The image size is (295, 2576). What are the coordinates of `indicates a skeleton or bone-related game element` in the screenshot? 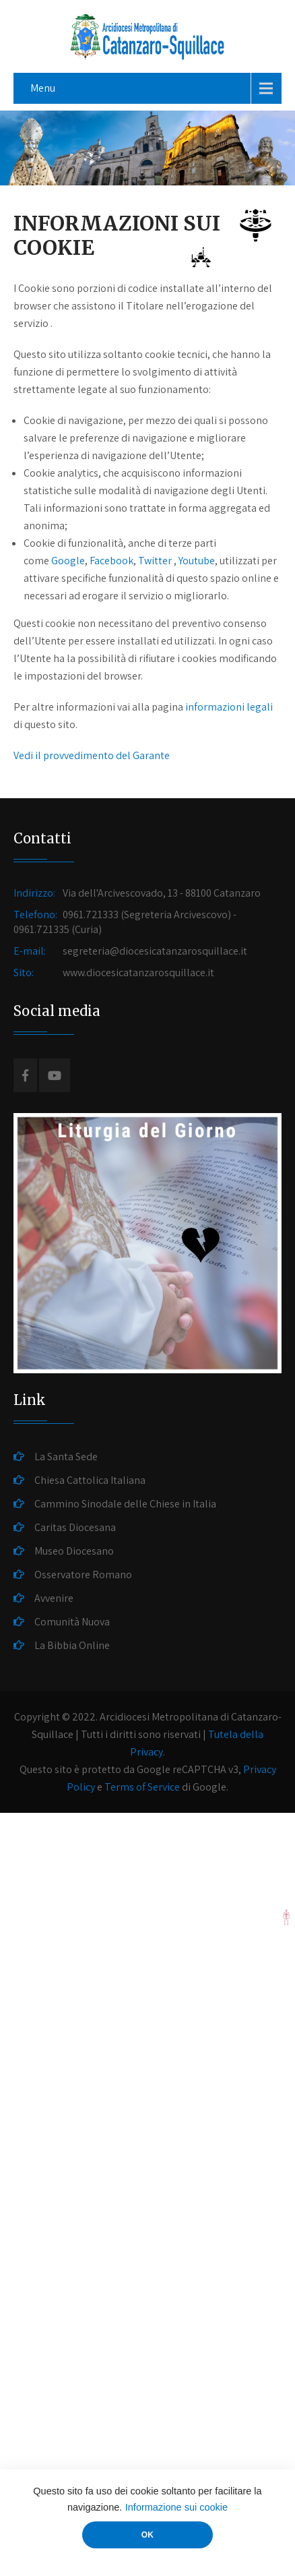 It's located at (286, 1917).